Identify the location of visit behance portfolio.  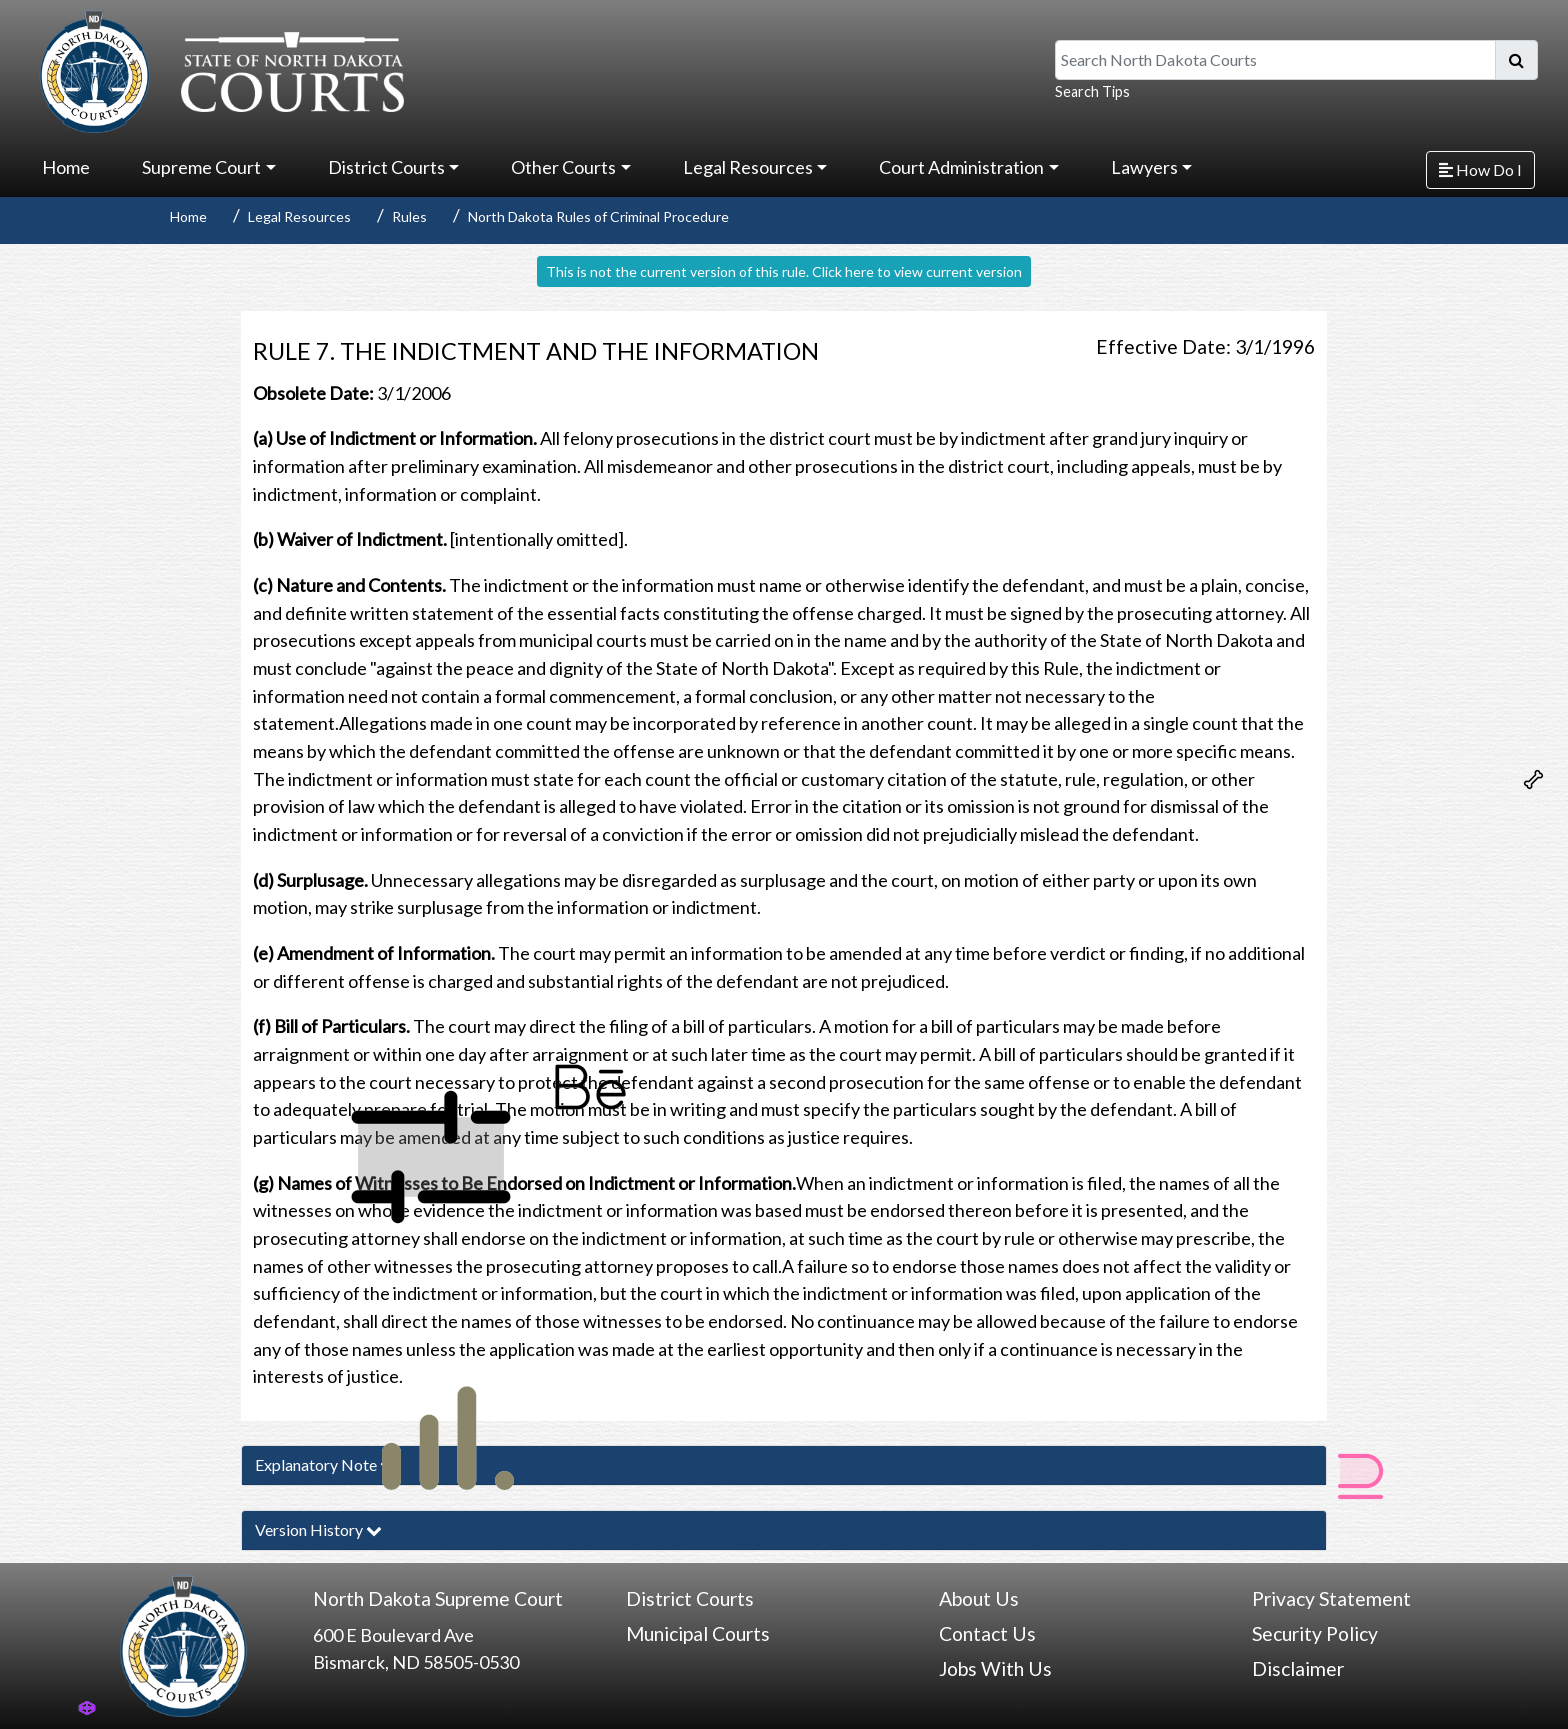
(588, 1087).